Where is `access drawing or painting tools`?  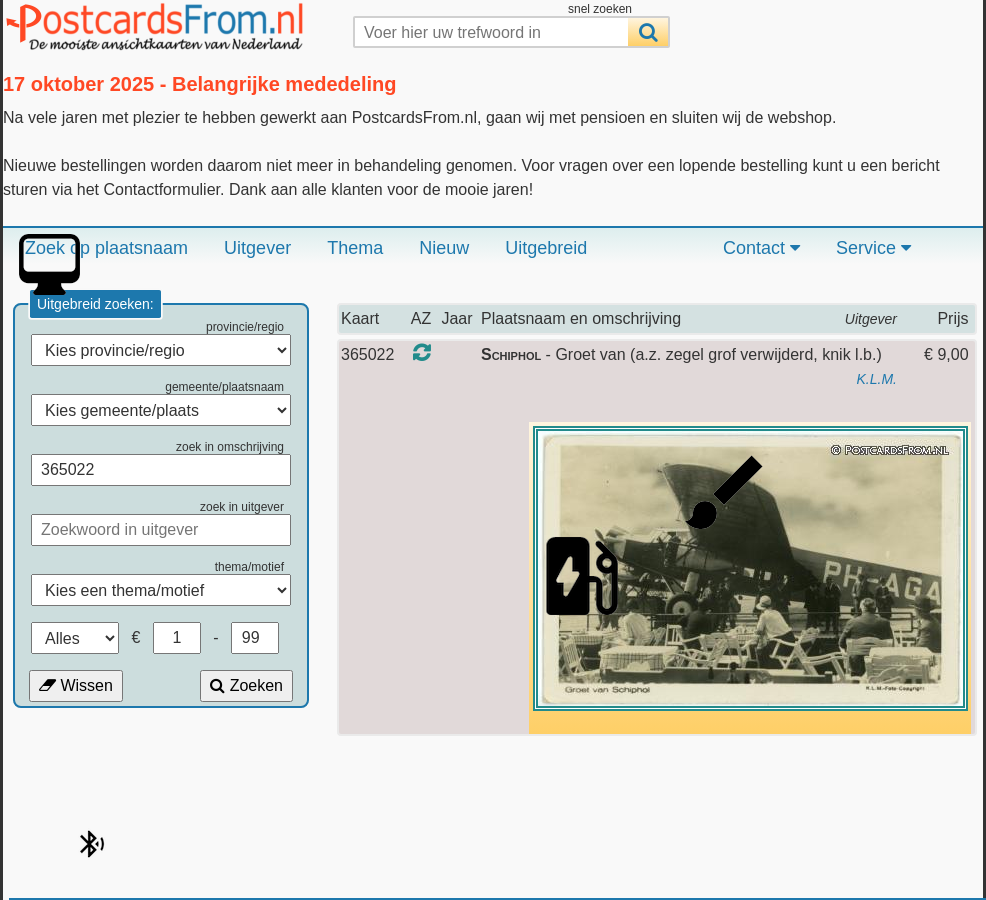
access drawing or painting tools is located at coordinates (725, 493).